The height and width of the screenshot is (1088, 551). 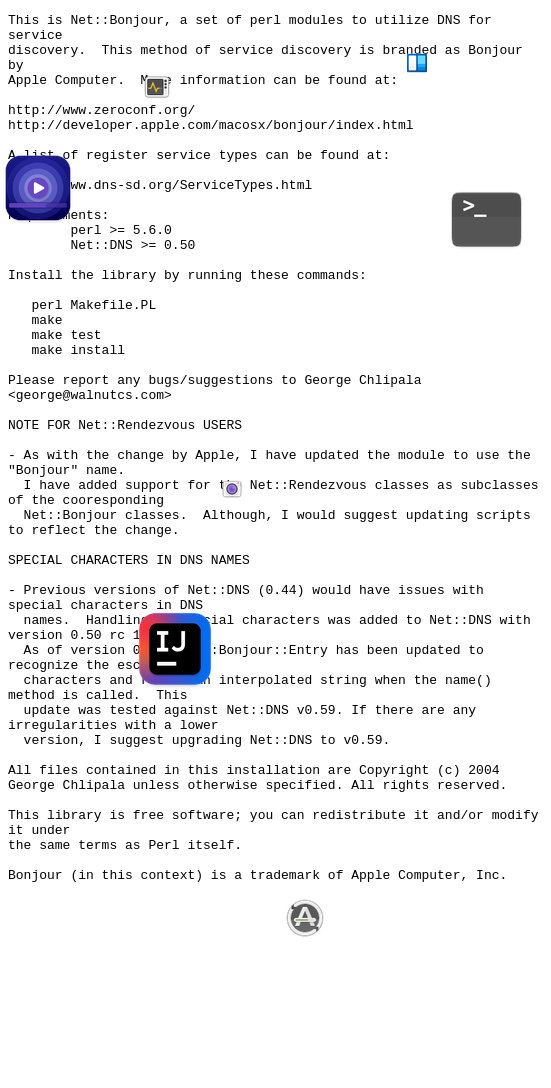 What do you see at coordinates (175, 649) in the screenshot?
I see `open IntelliJ IDEA development environment` at bounding box center [175, 649].